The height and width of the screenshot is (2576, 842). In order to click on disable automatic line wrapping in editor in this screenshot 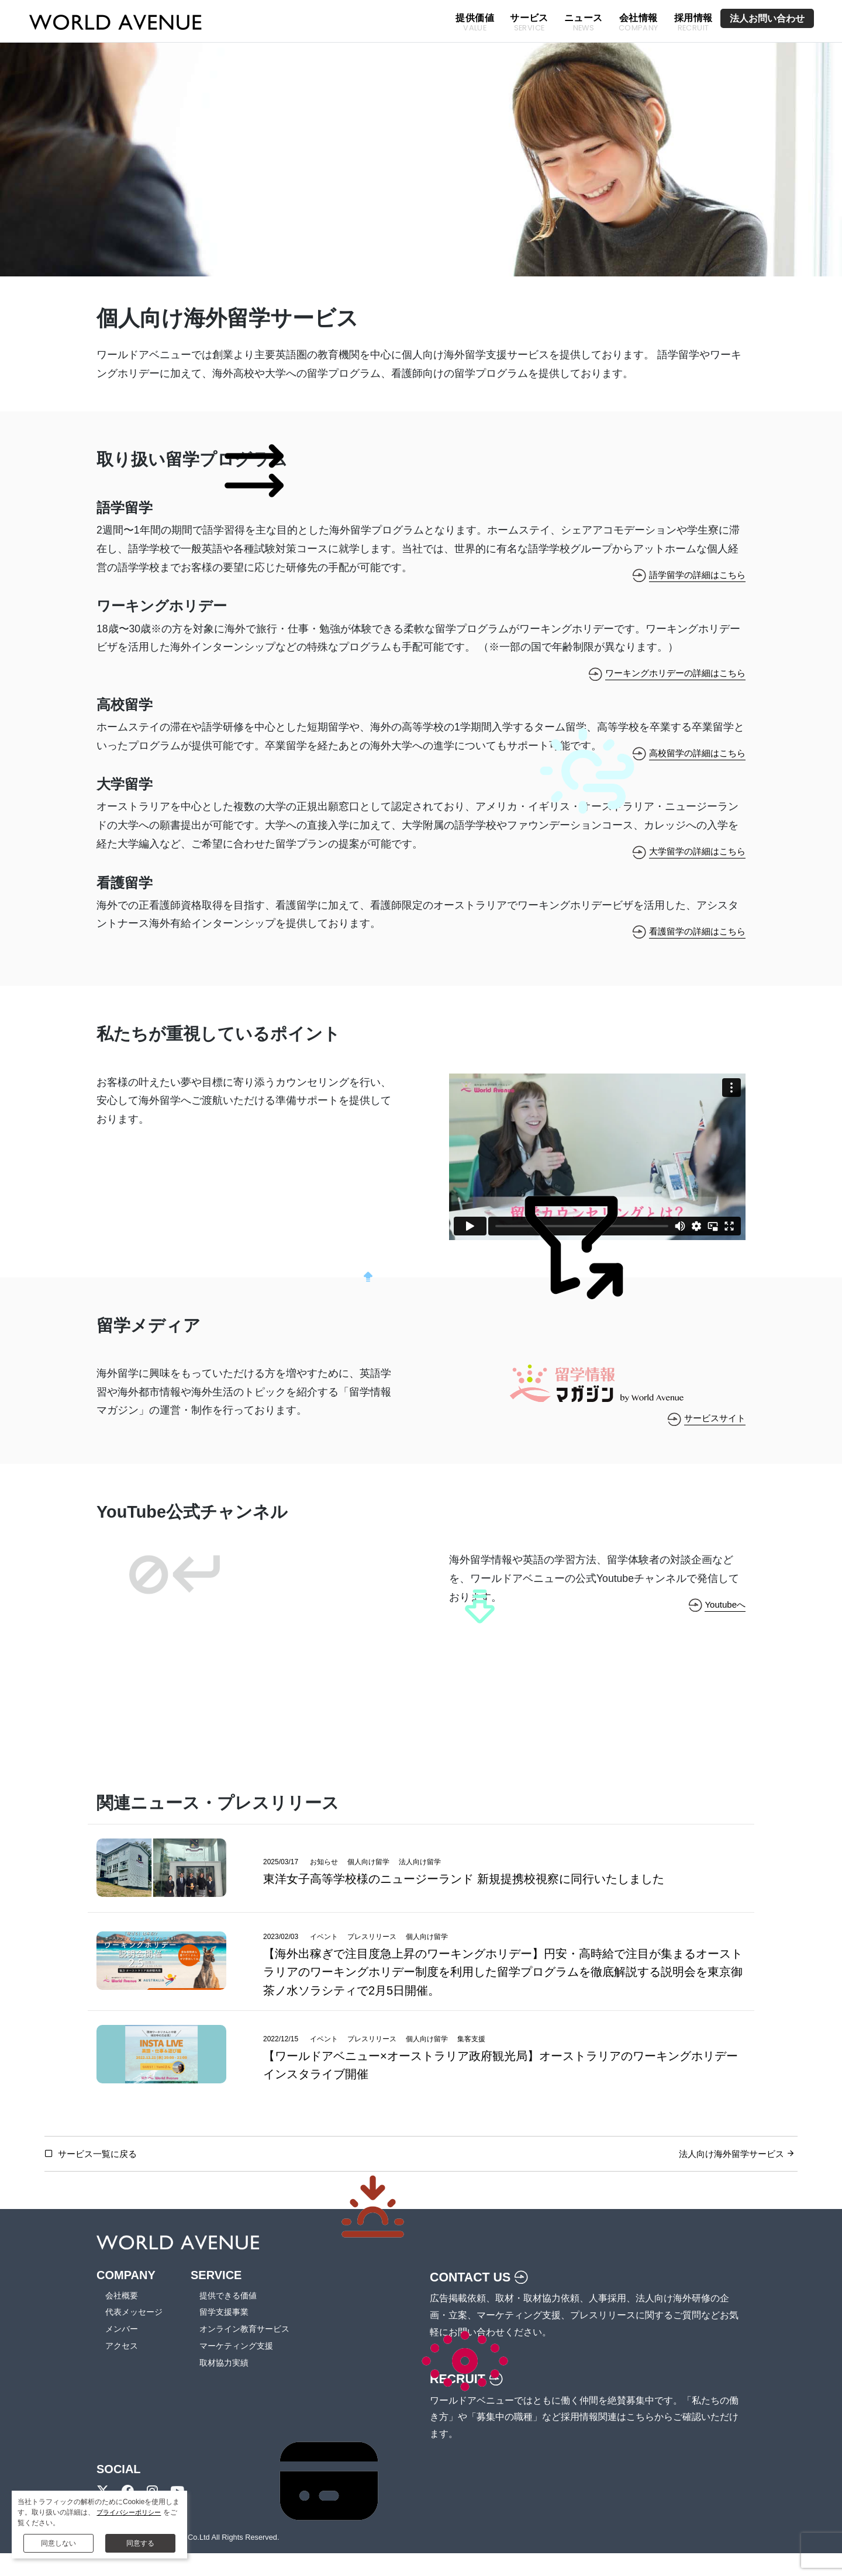, I will do `click(174, 1574)`.